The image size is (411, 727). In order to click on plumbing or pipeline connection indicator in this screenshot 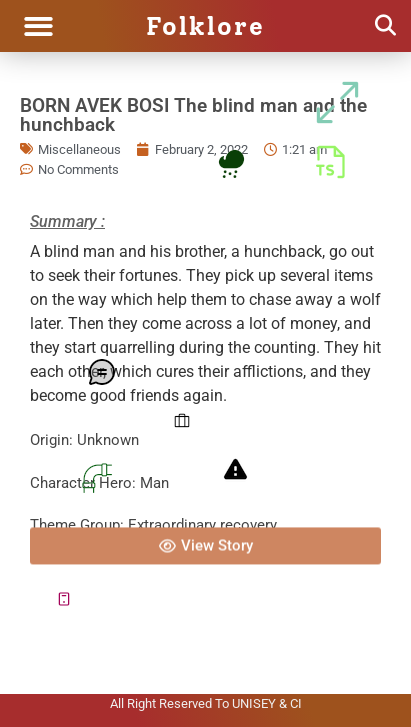, I will do `click(96, 477)`.